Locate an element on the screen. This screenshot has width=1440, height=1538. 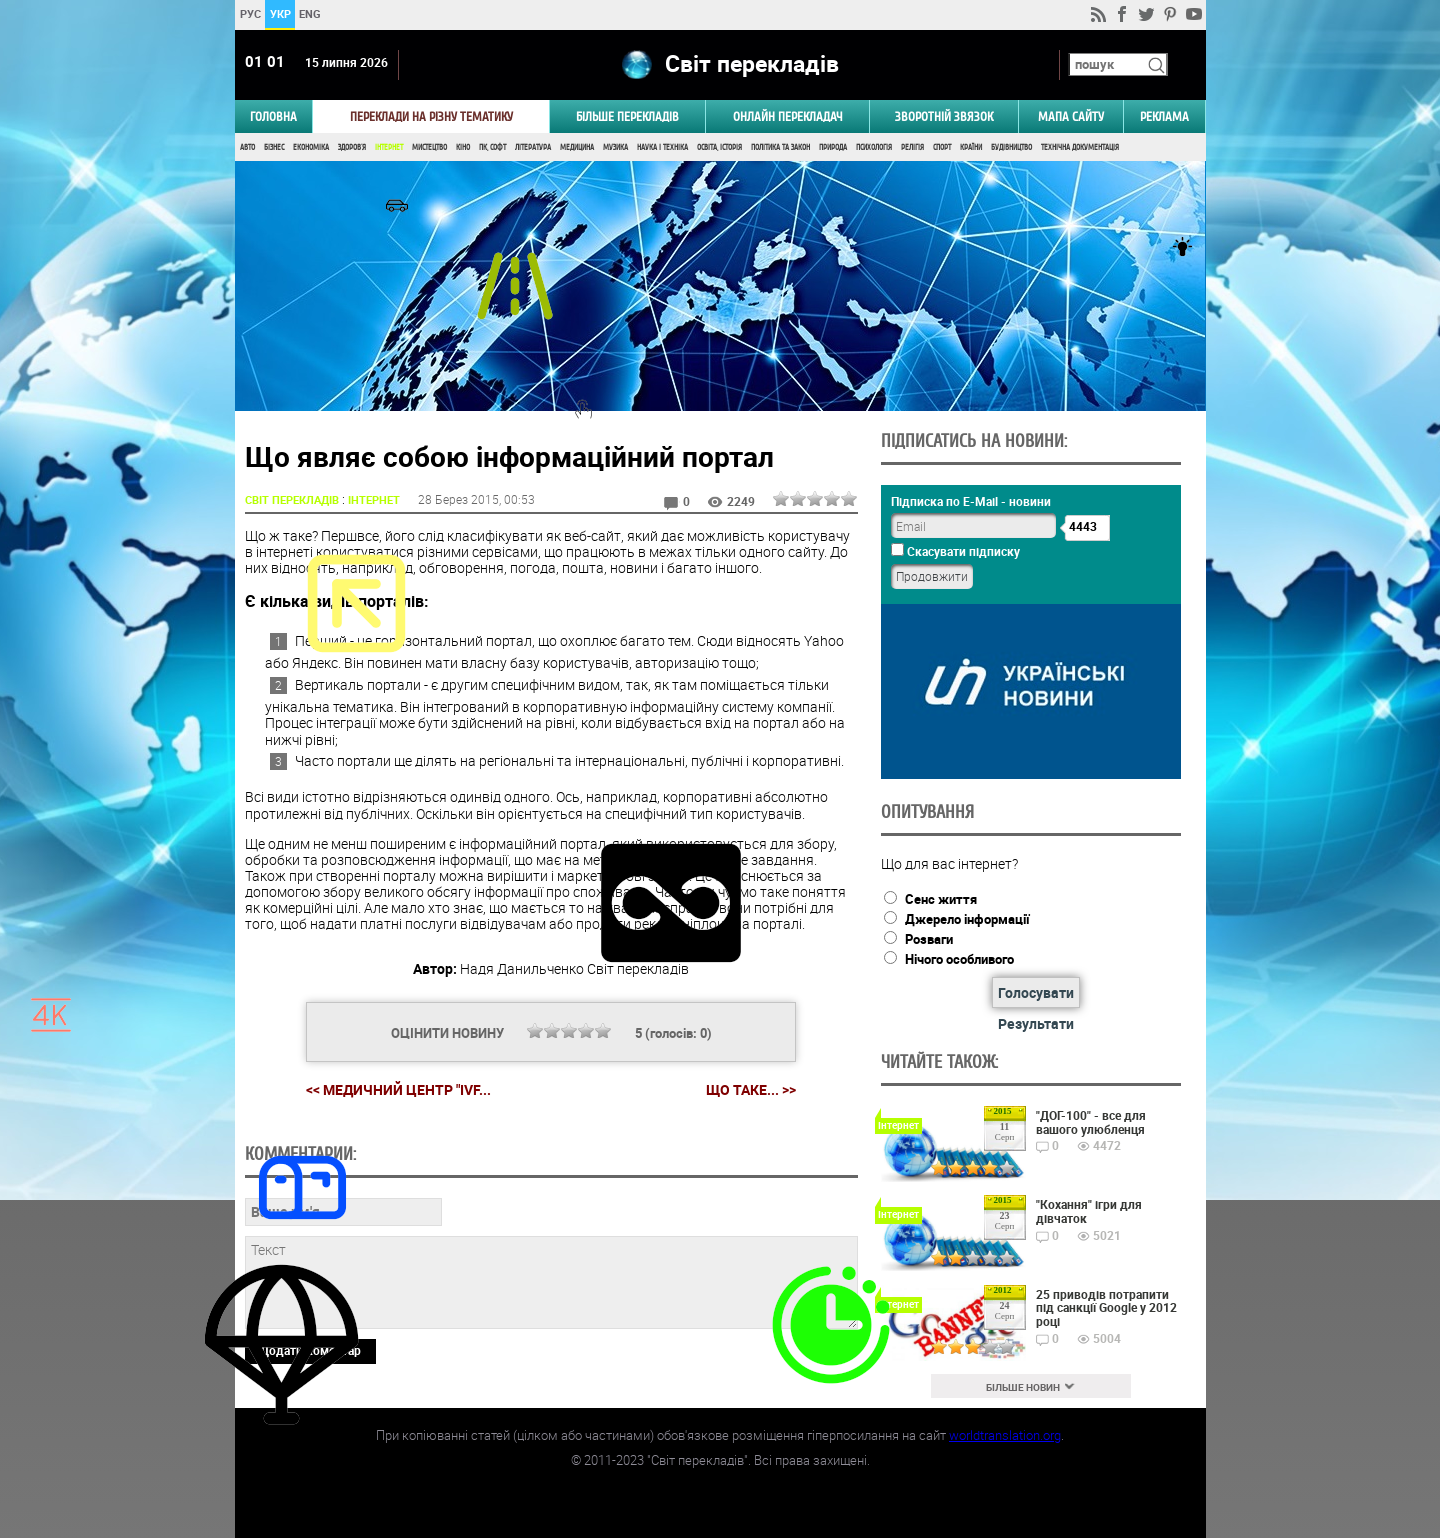
access vehicle or car settings is located at coordinates (397, 205).